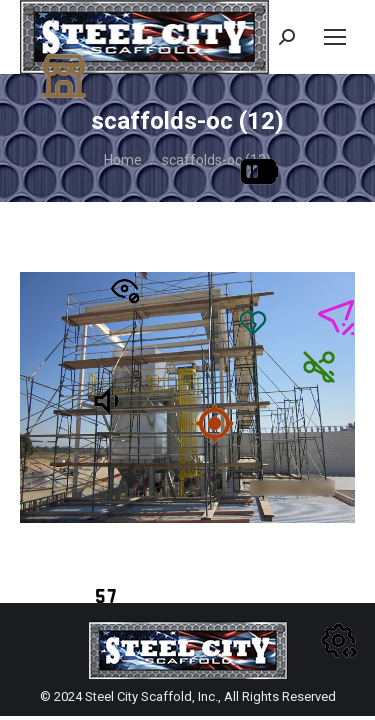 The image size is (375, 720). What do you see at coordinates (106, 596) in the screenshot?
I see `indicates item number 57 in a list or sequence` at bounding box center [106, 596].